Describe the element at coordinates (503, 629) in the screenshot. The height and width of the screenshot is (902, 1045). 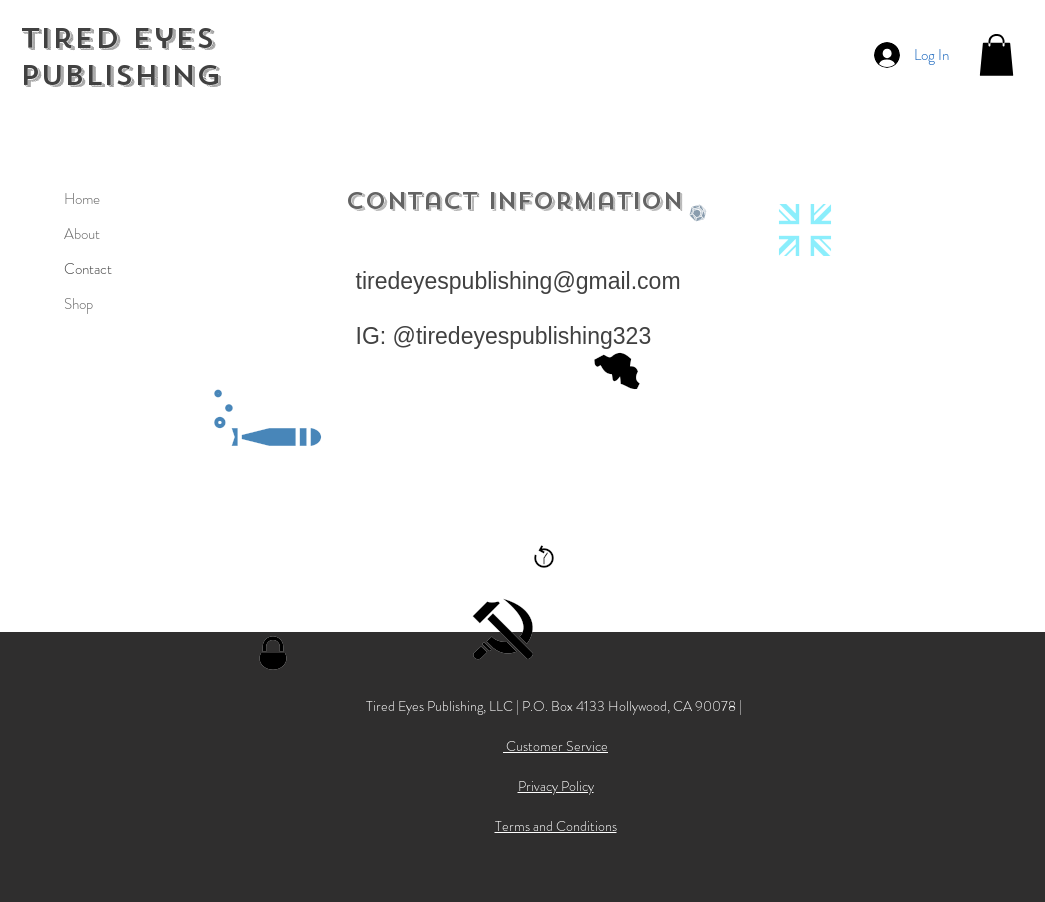
I see `communist or socialist themed content or game faction` at that location.